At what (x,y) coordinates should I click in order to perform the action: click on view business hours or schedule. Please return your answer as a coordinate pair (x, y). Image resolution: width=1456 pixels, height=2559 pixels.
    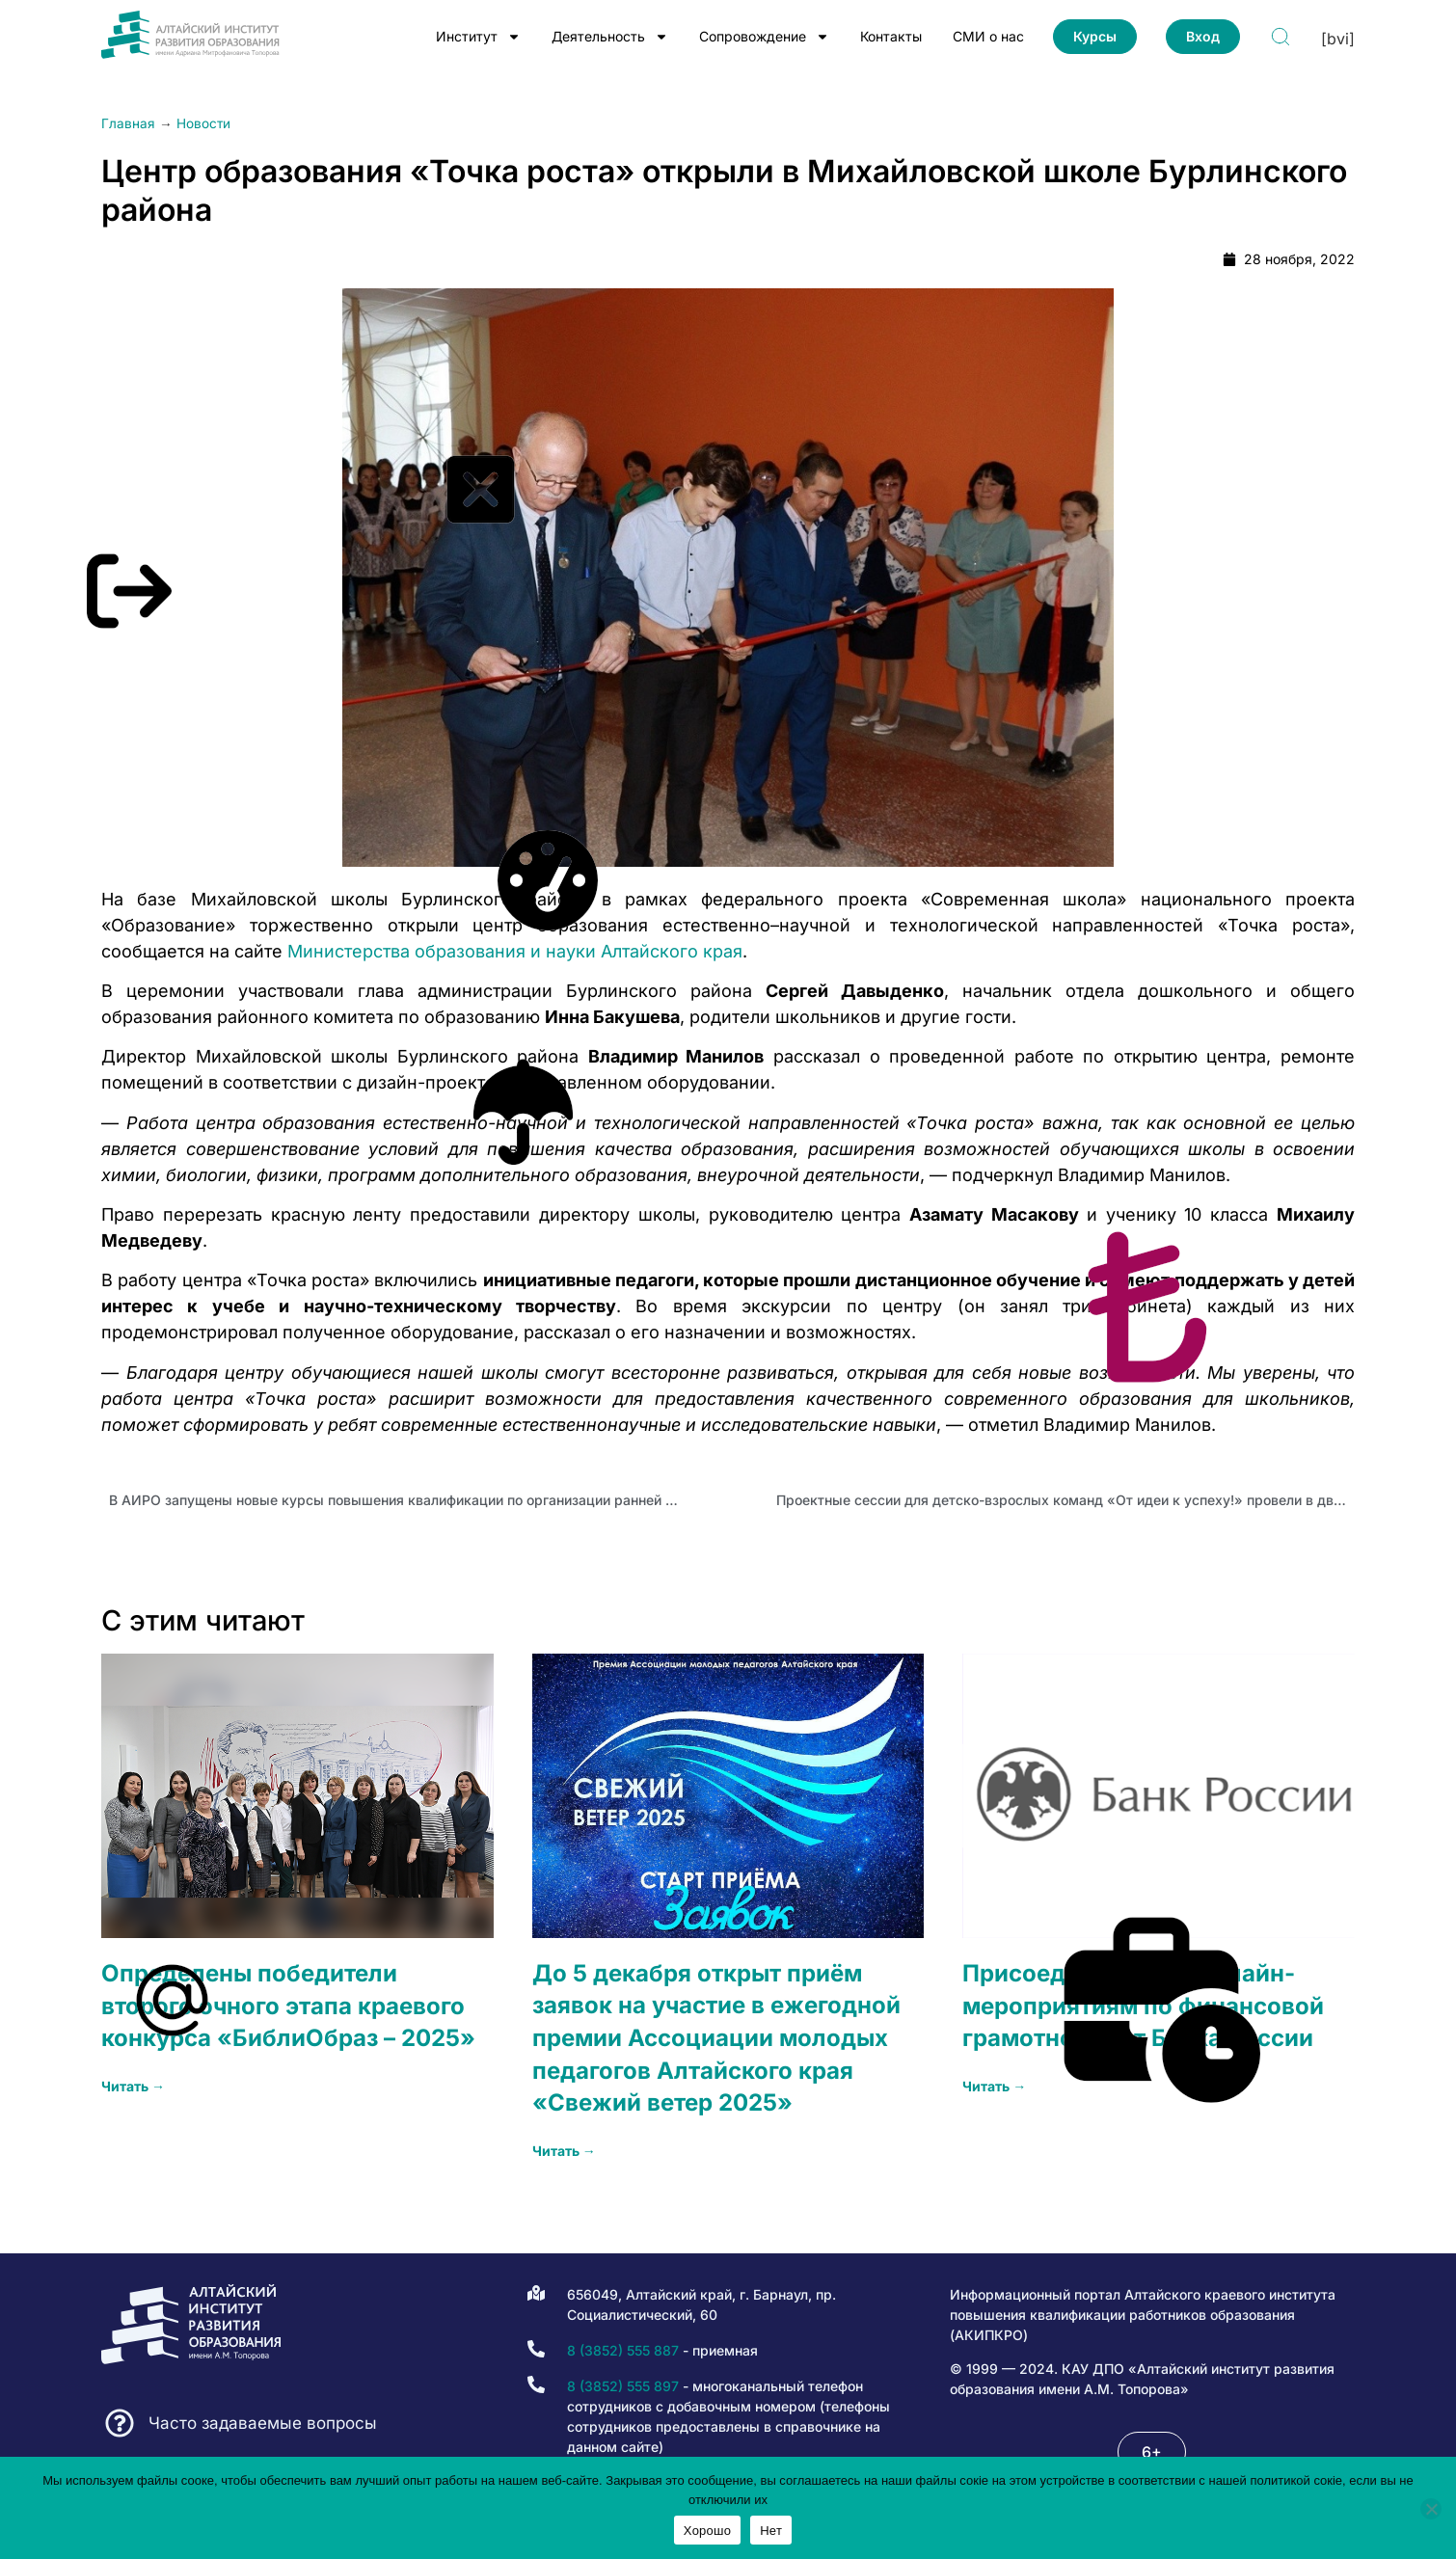
    Looking at the image, I should click on (1151, 2005).